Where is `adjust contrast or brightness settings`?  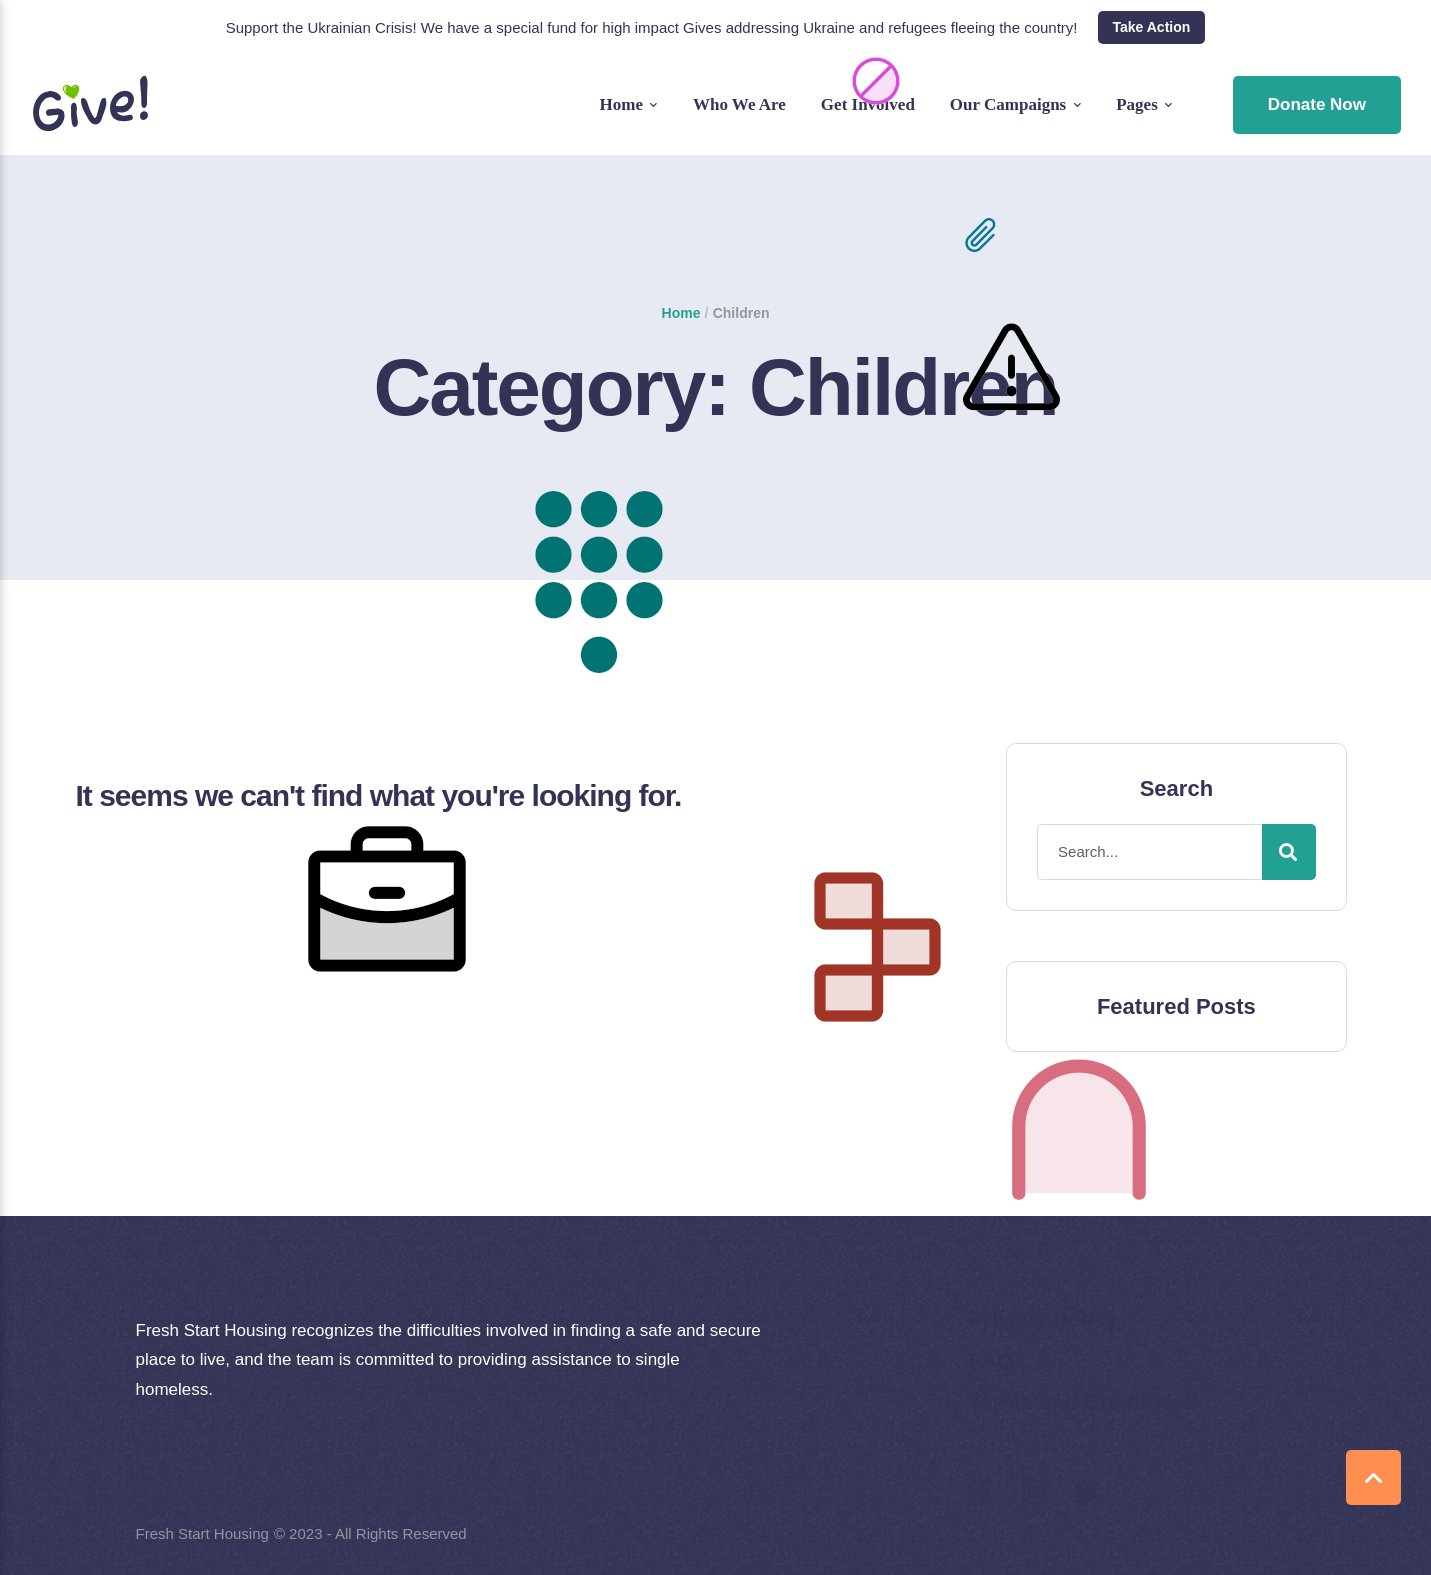
adjust contrast or brightness settings is located at coordinates (876, 81).